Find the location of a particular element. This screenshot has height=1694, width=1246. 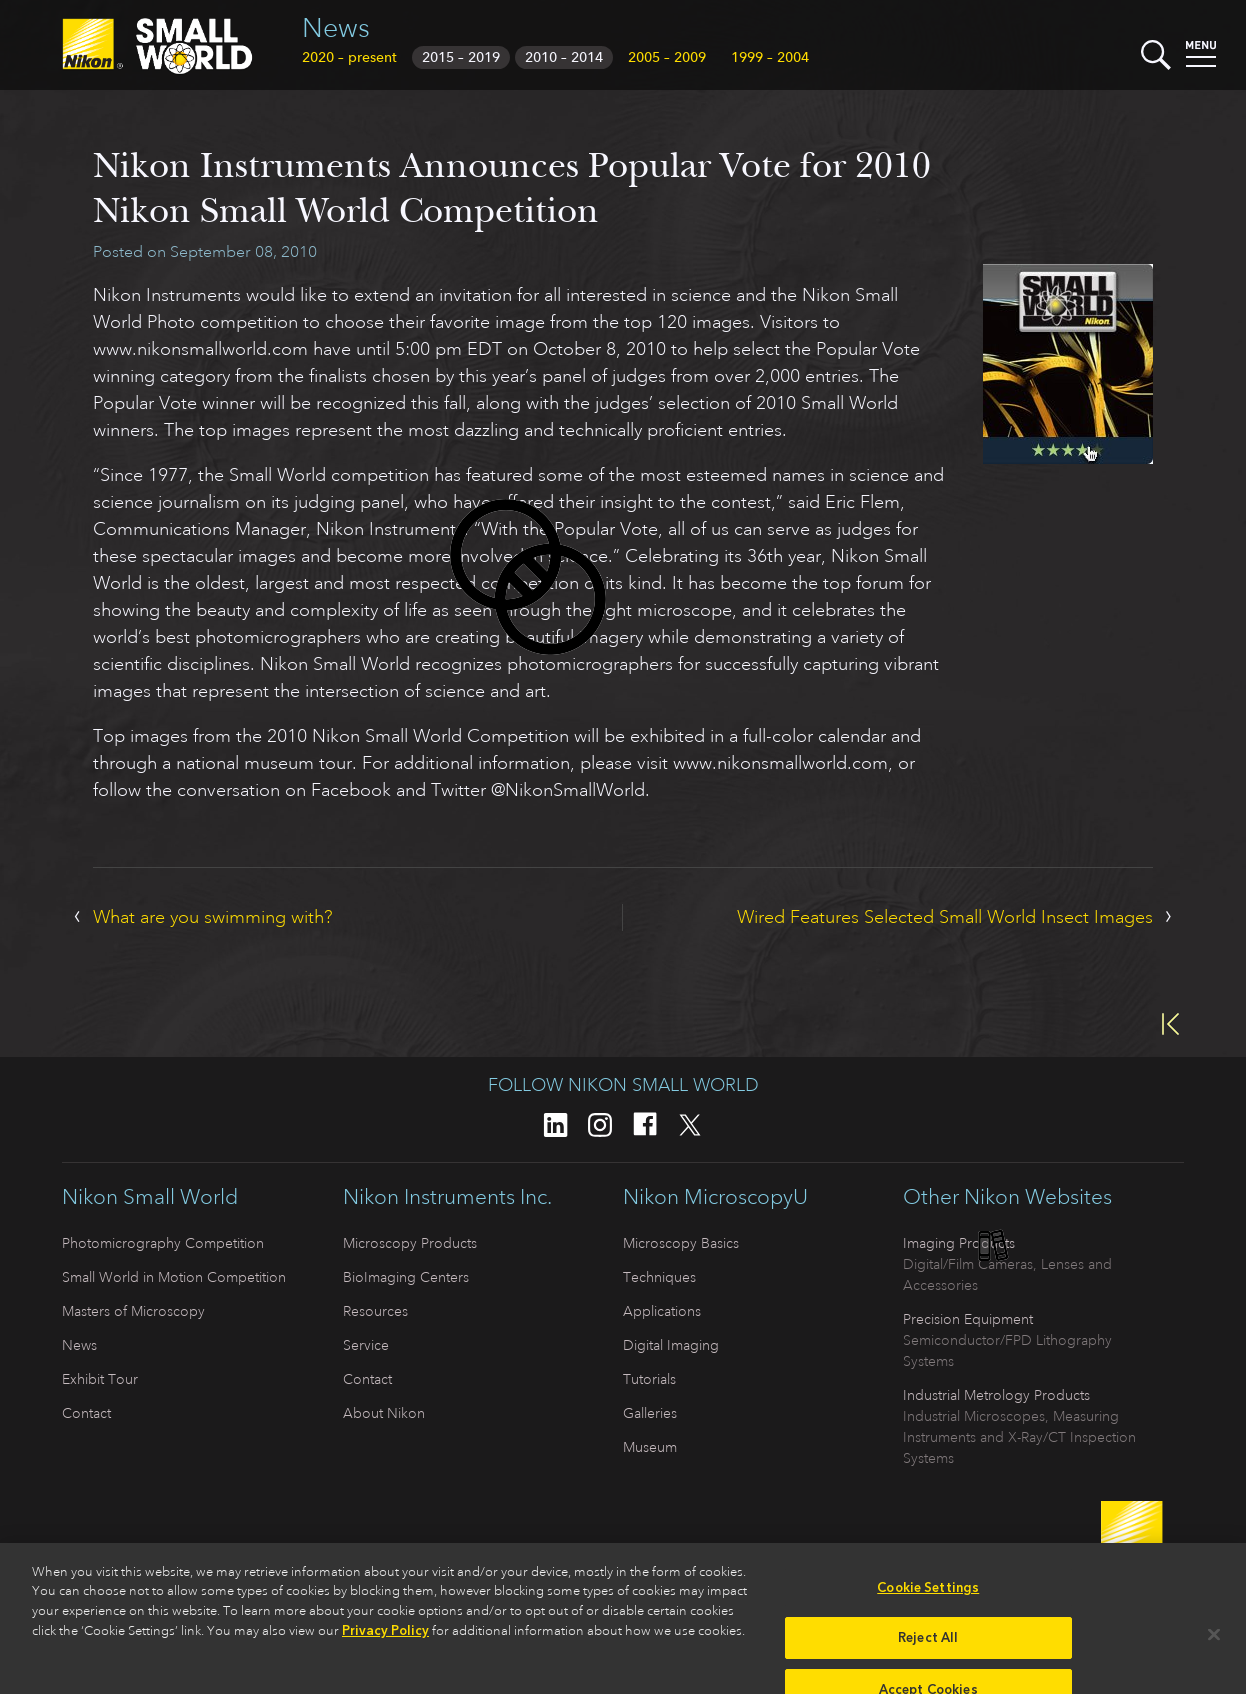

apply intersection operation to selected shapes is located at coordinates (528, 577).